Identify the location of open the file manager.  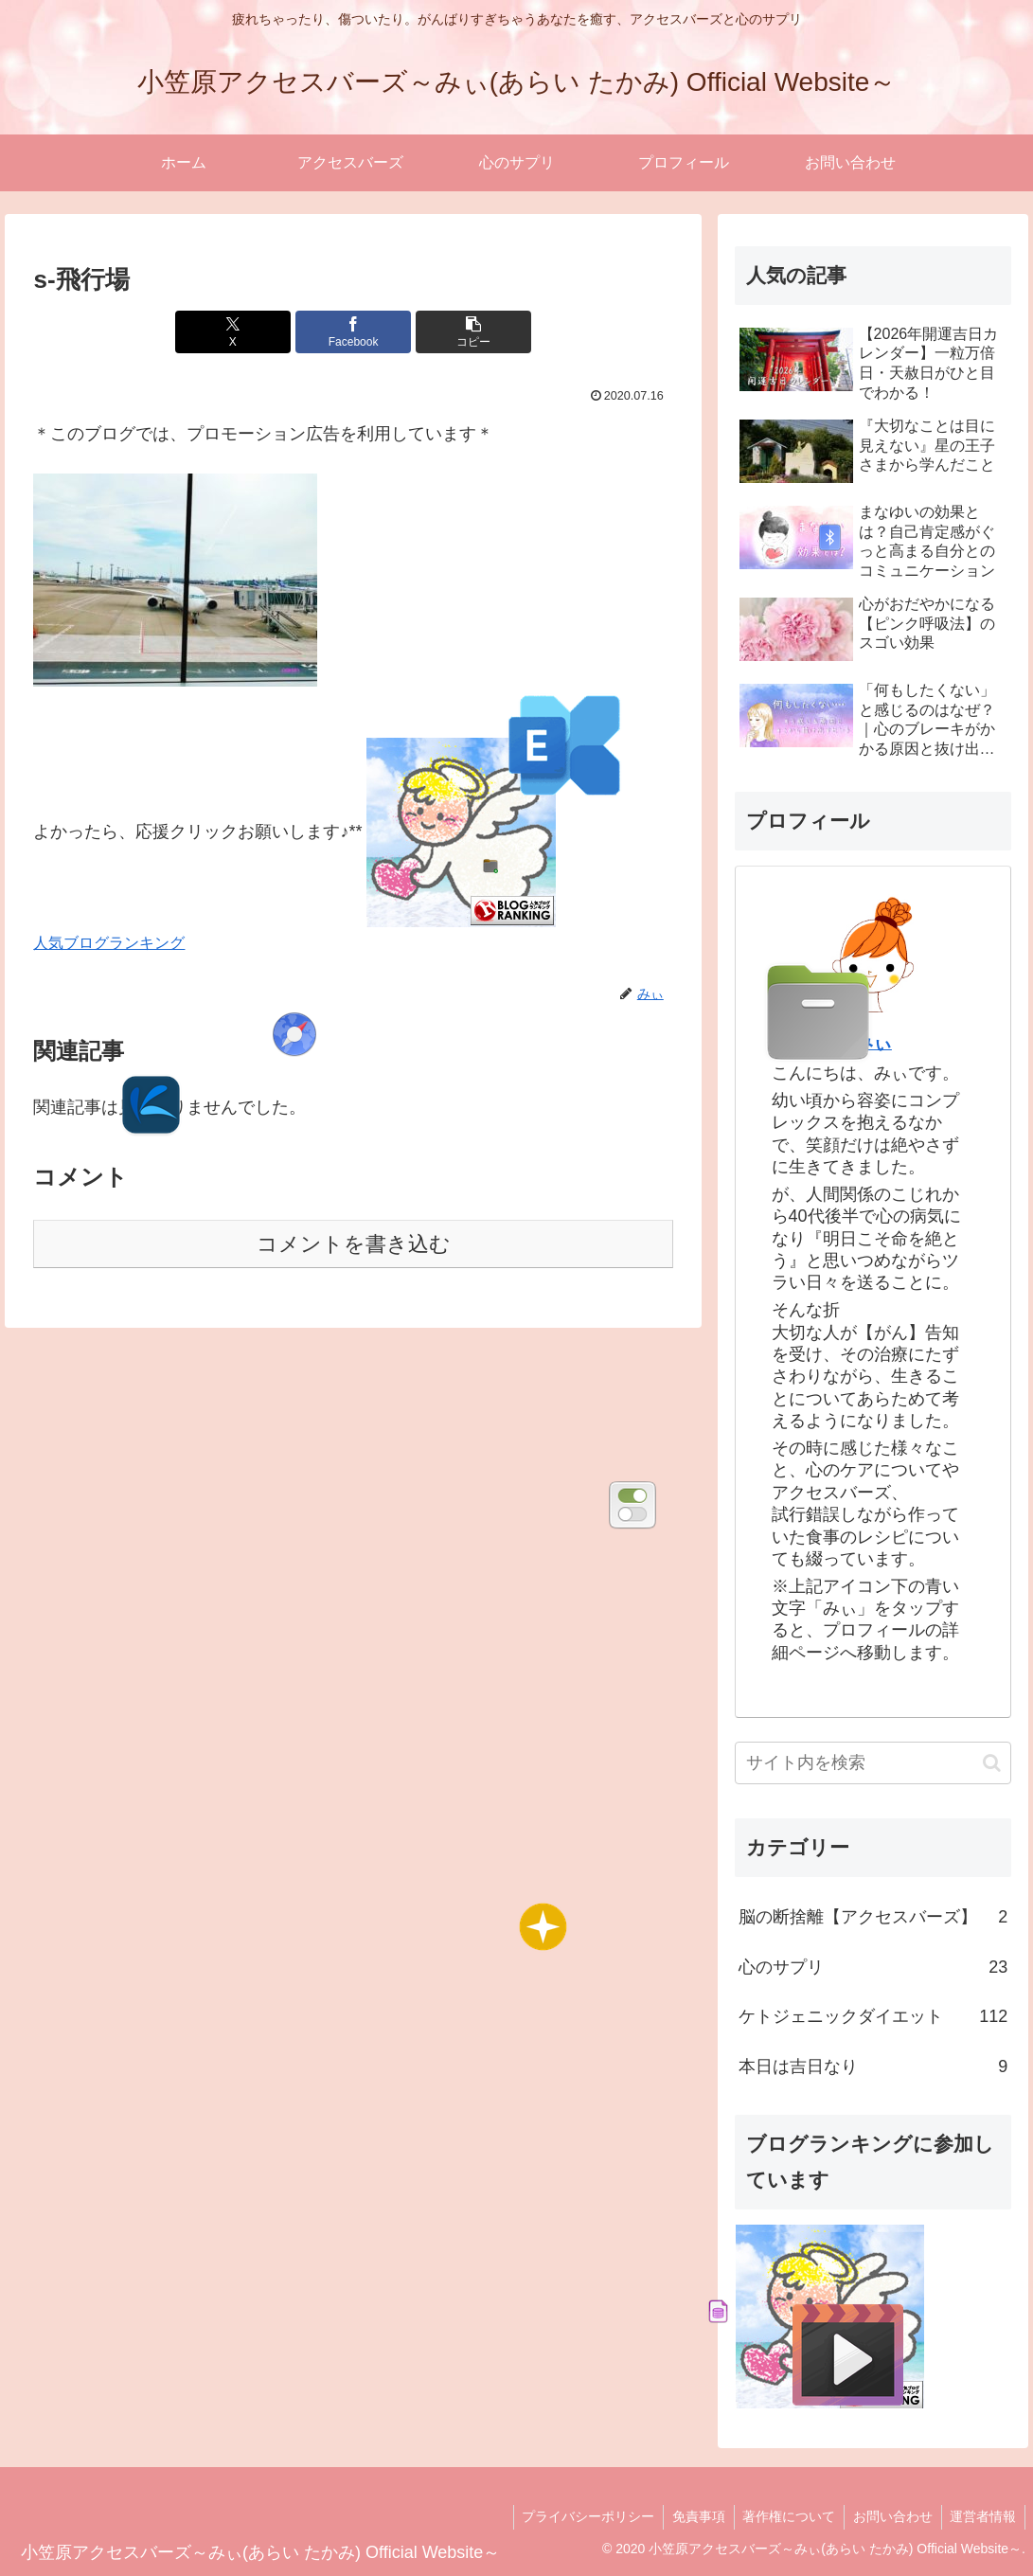
(818, 1012).